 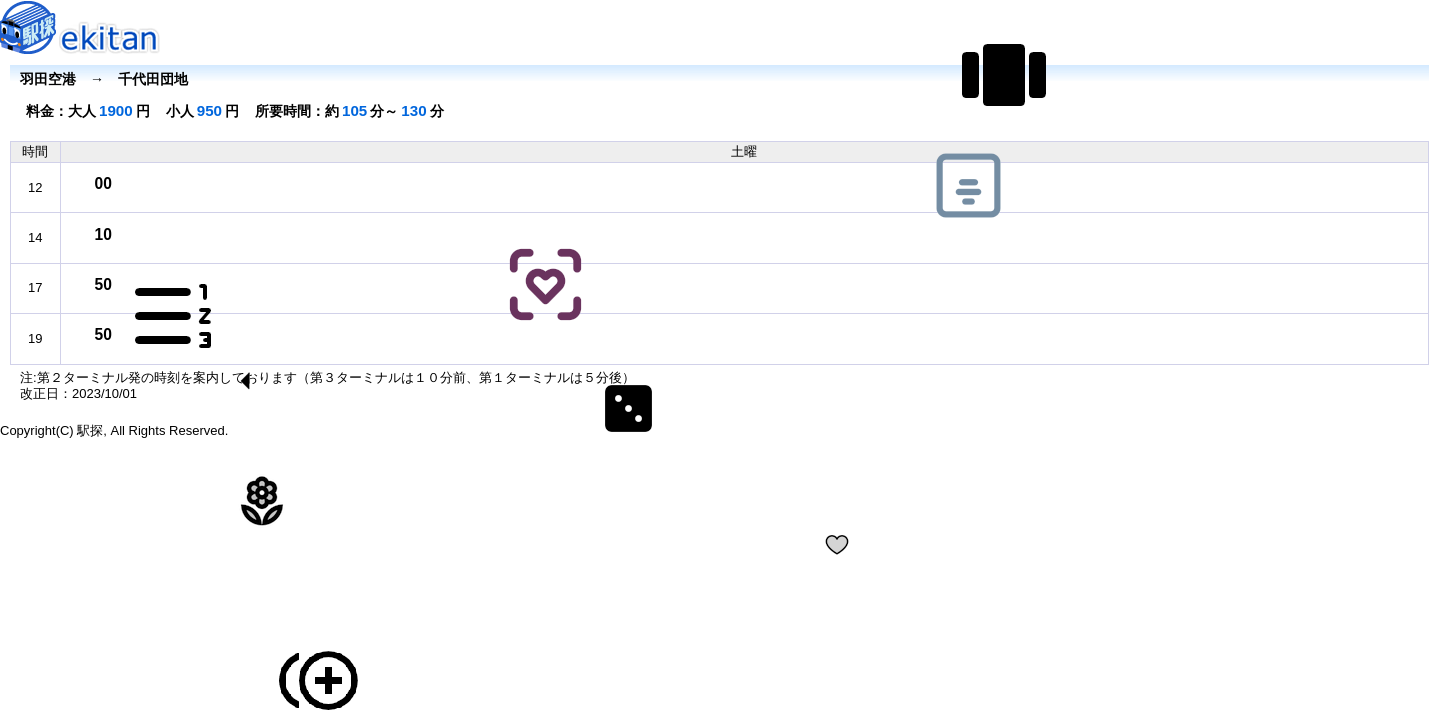 What do you see at coordinates (175, 316) in the screenshot?
I see `switch to right-to-left numbered list format` at bounding box center [175, 316].